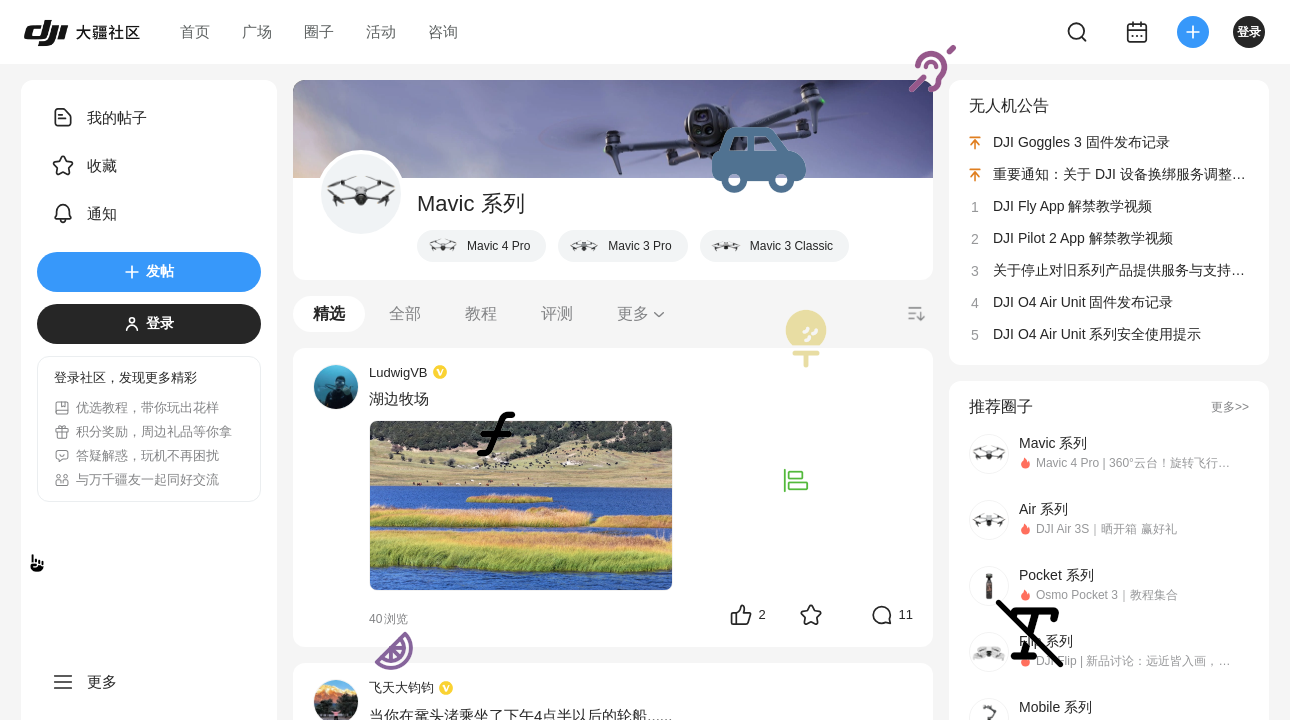 Image resolution: width=1290 pixels, height=720 pixels. I want to click on access golf or sports-related features, so click(806, 337).